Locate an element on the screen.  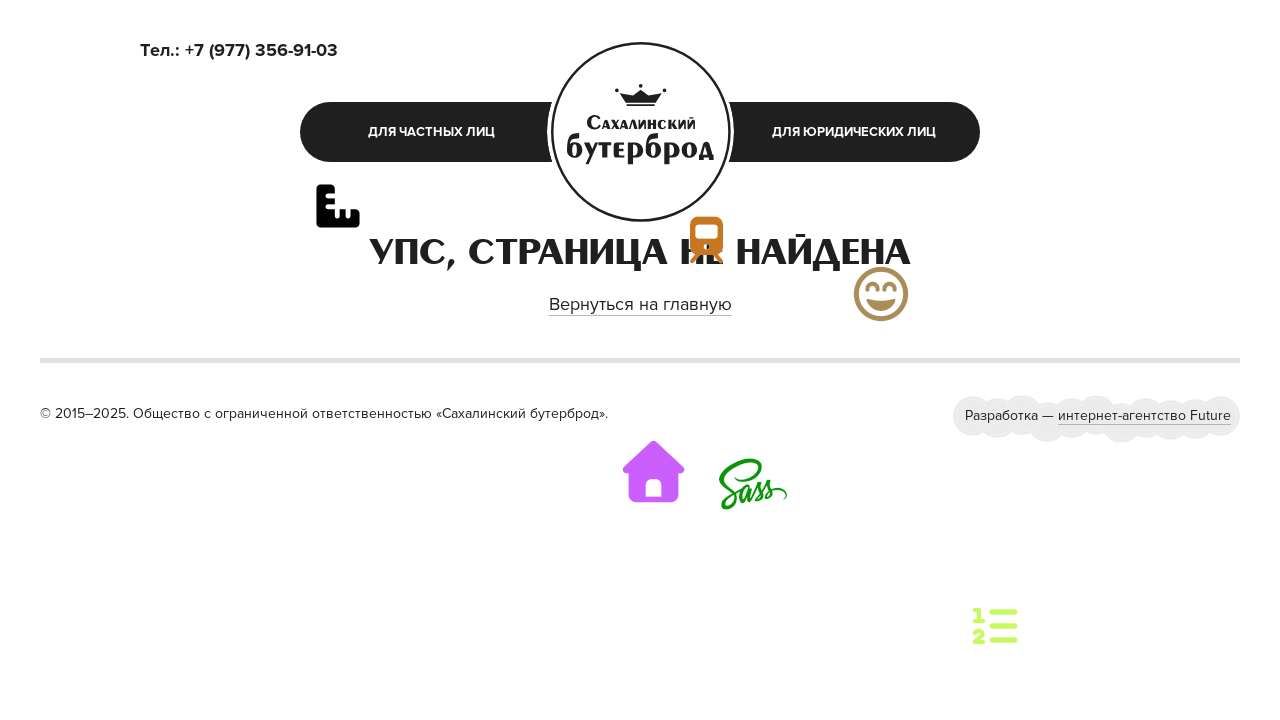
create a numbered list is located at coordinates (995, 626).